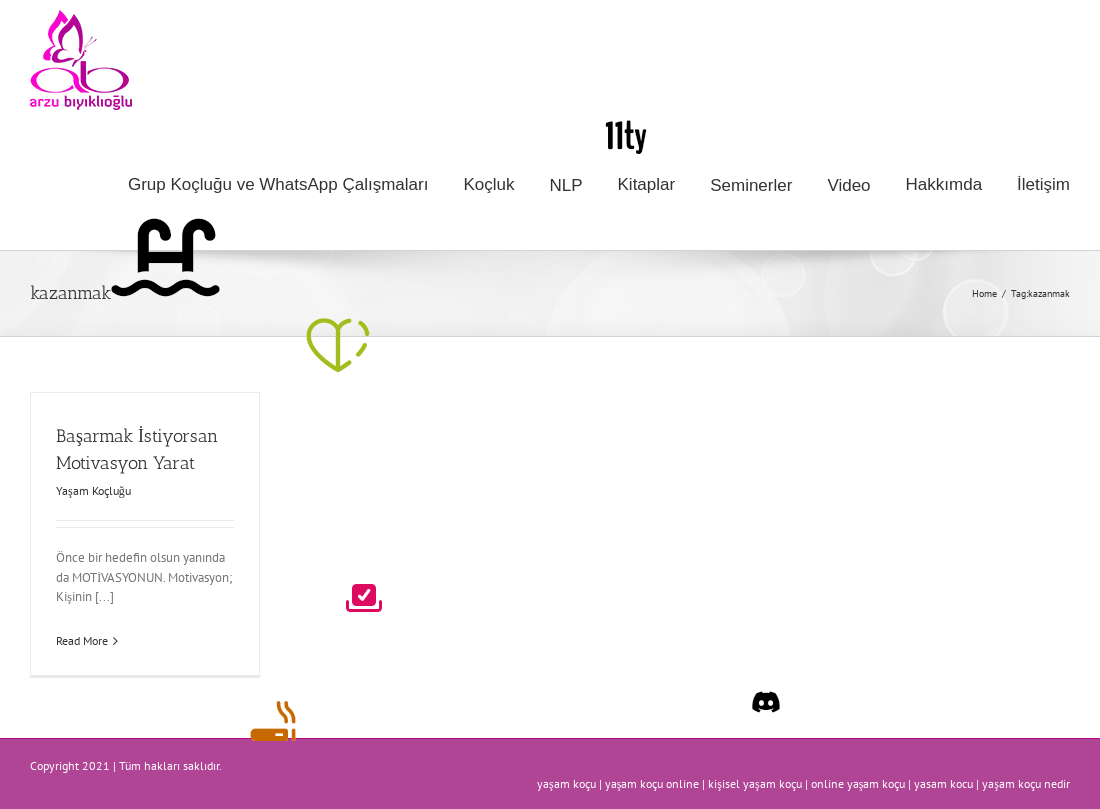 The height and width of the screenshot is (809, 1100). What do you see at coordinates (766, 702) in the screenshot?
I see `open Discord app` at bounding box center [766, 702].